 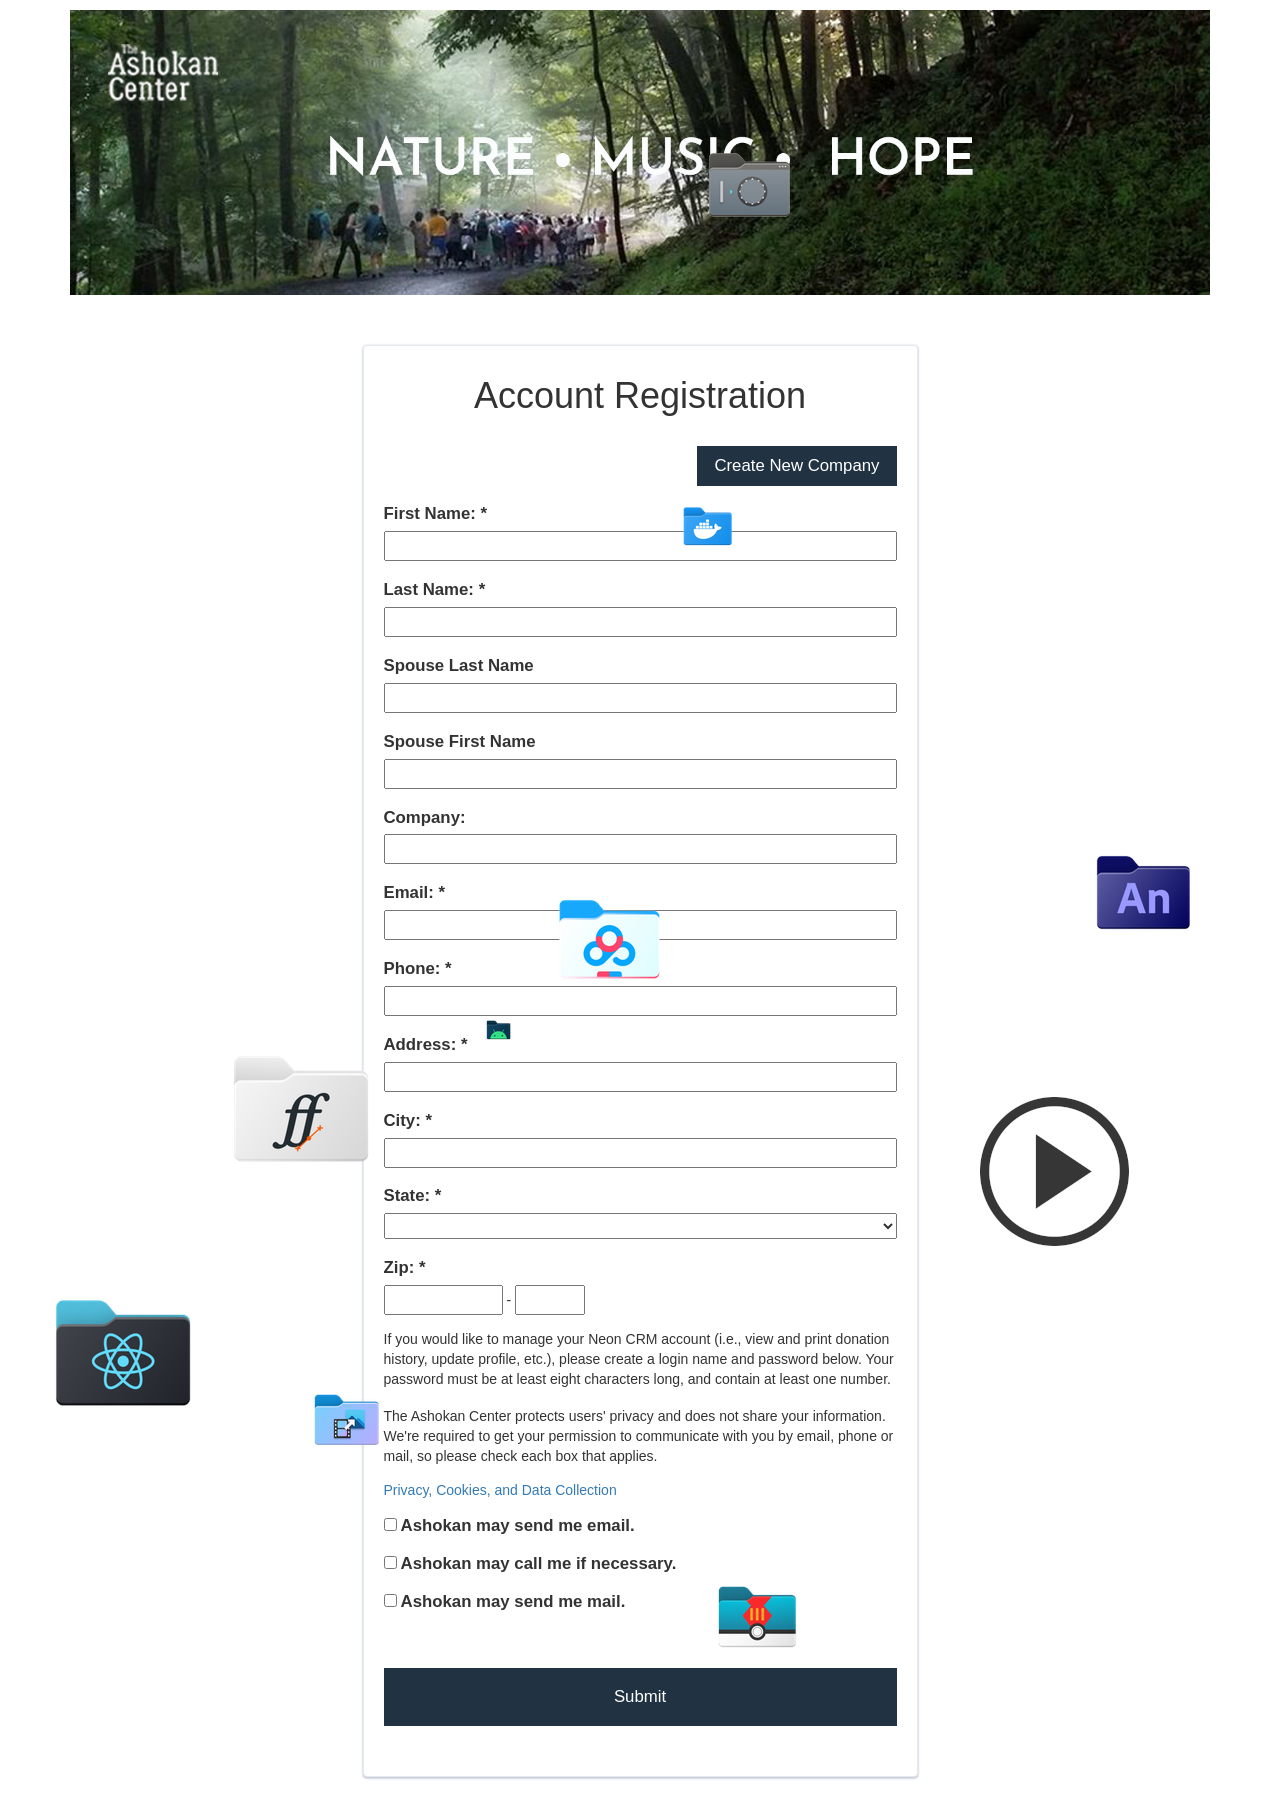 What do you see at coordinates (300, 1112) in the screenshot?
I see `open fontforge project files folder` at bounding box center [300, 1112].